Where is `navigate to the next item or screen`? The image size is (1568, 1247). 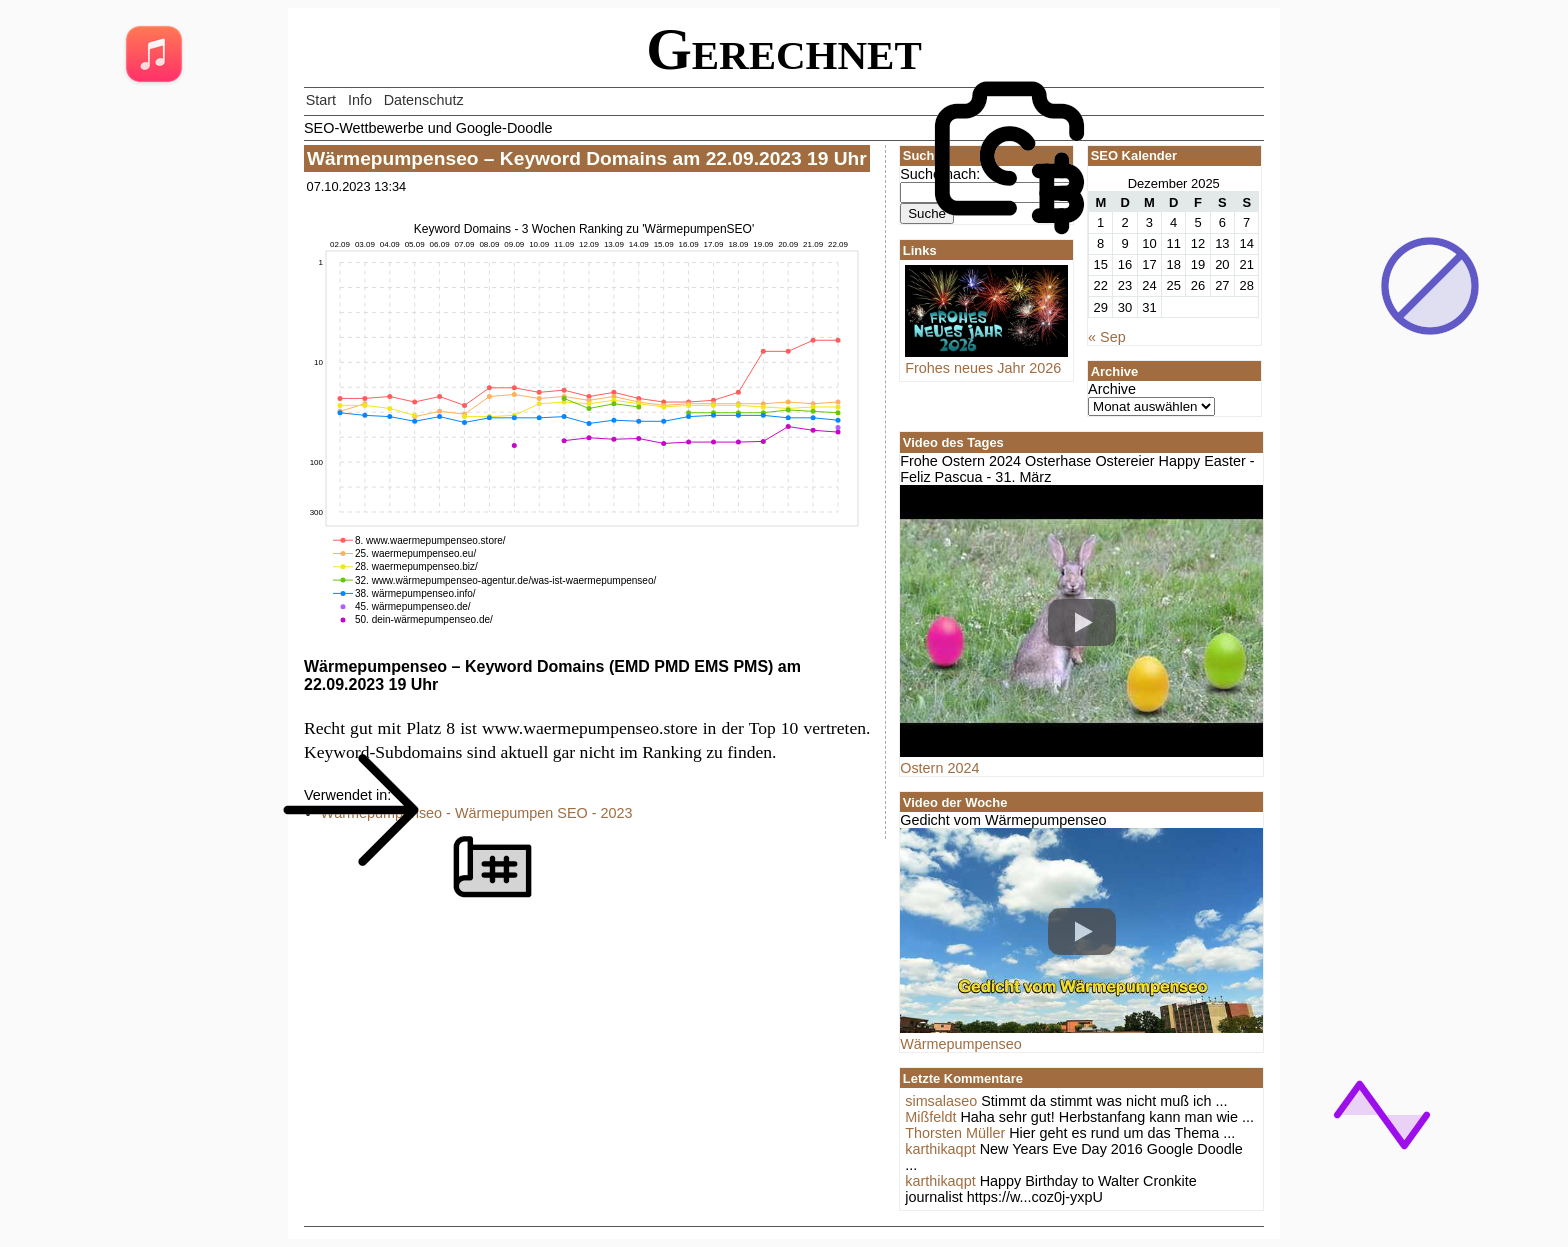 navigate to the next item or screen is located at coordinates (351, 810).